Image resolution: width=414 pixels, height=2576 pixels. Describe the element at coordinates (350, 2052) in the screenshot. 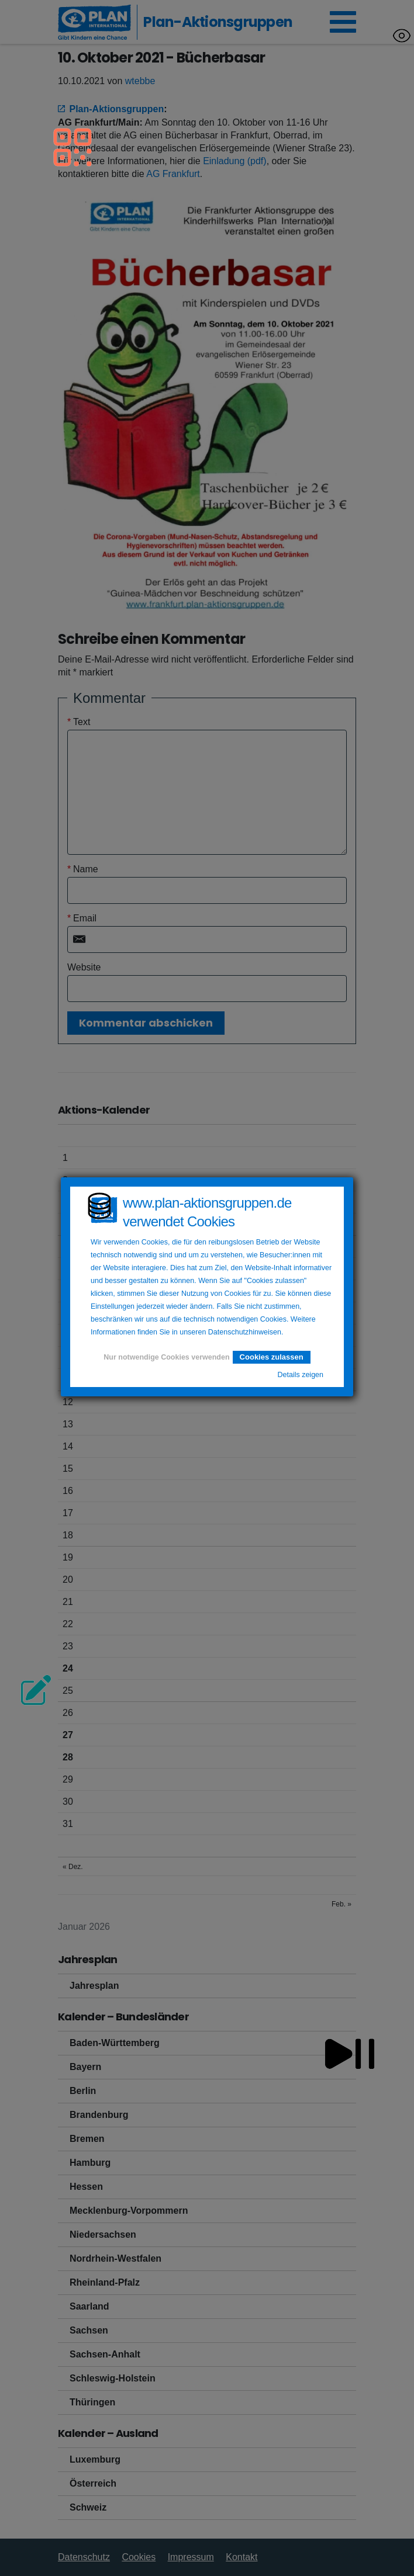

I see `toggle between play and pause for media playback` at that location.